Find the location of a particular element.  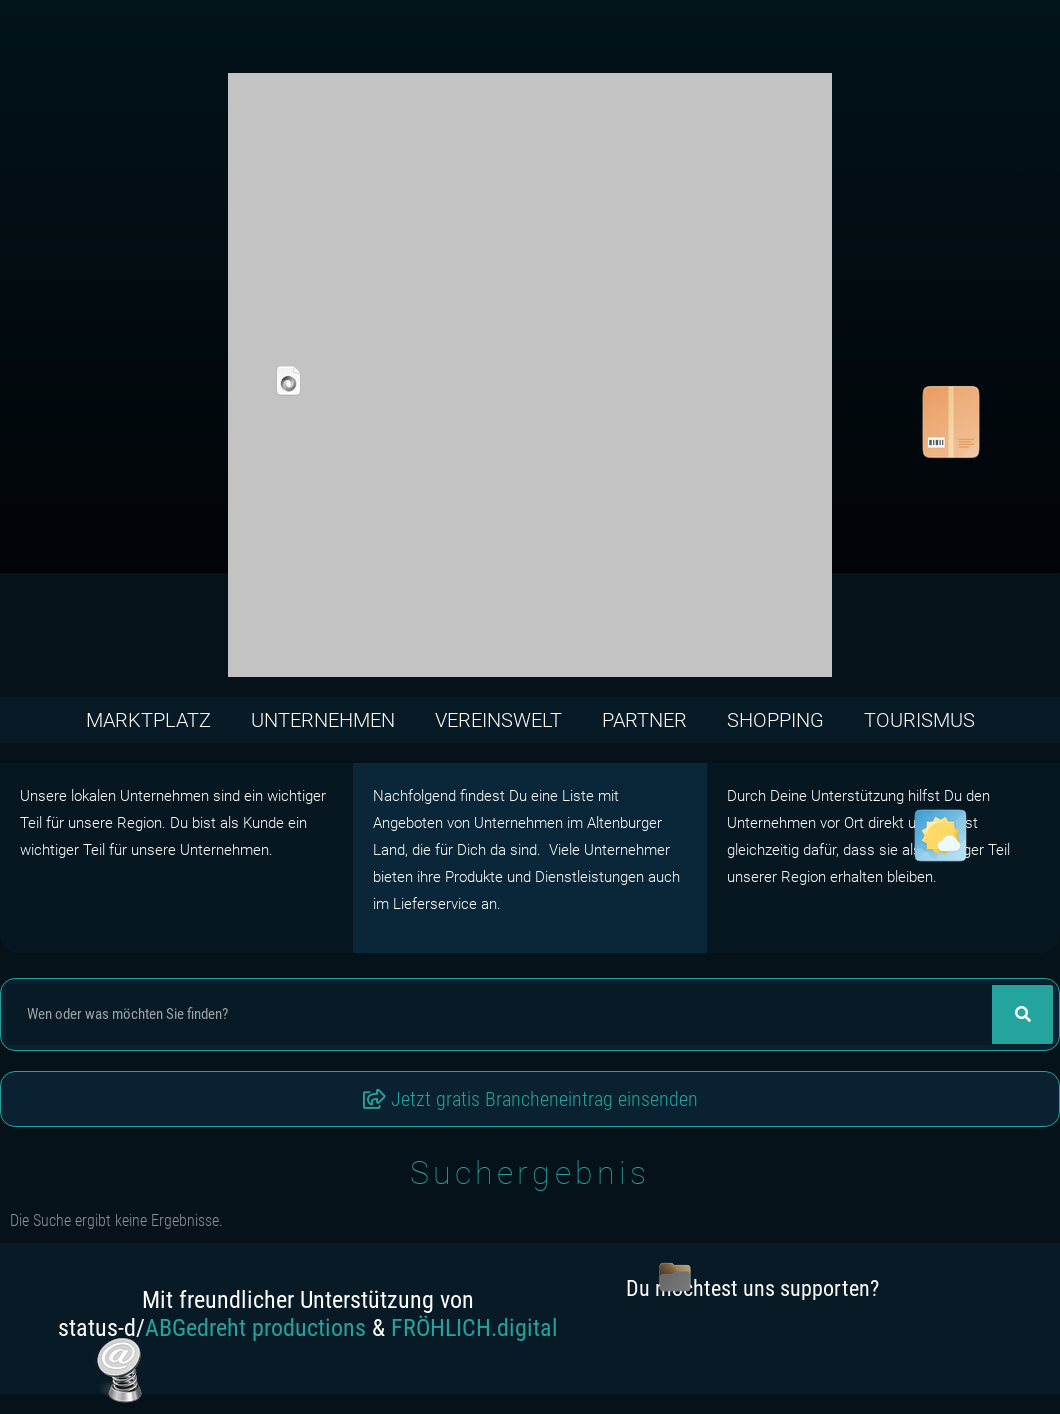

json file type indicator is located at coordinates (288, 380).